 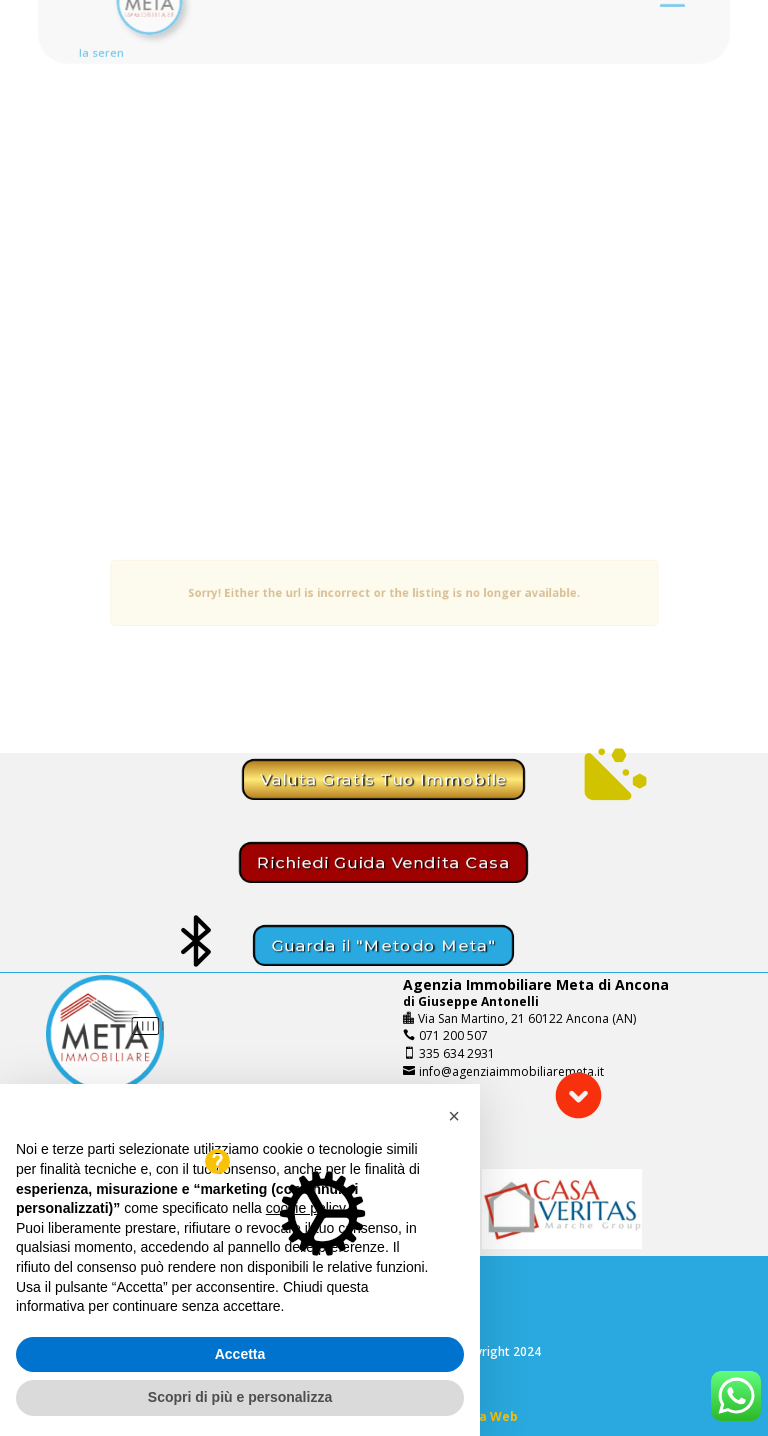 What do you see at coordinates (196, 941) in the screenshot?
I see `toggle bluetooth connectivity on or off` at bounding box center [196, 941].